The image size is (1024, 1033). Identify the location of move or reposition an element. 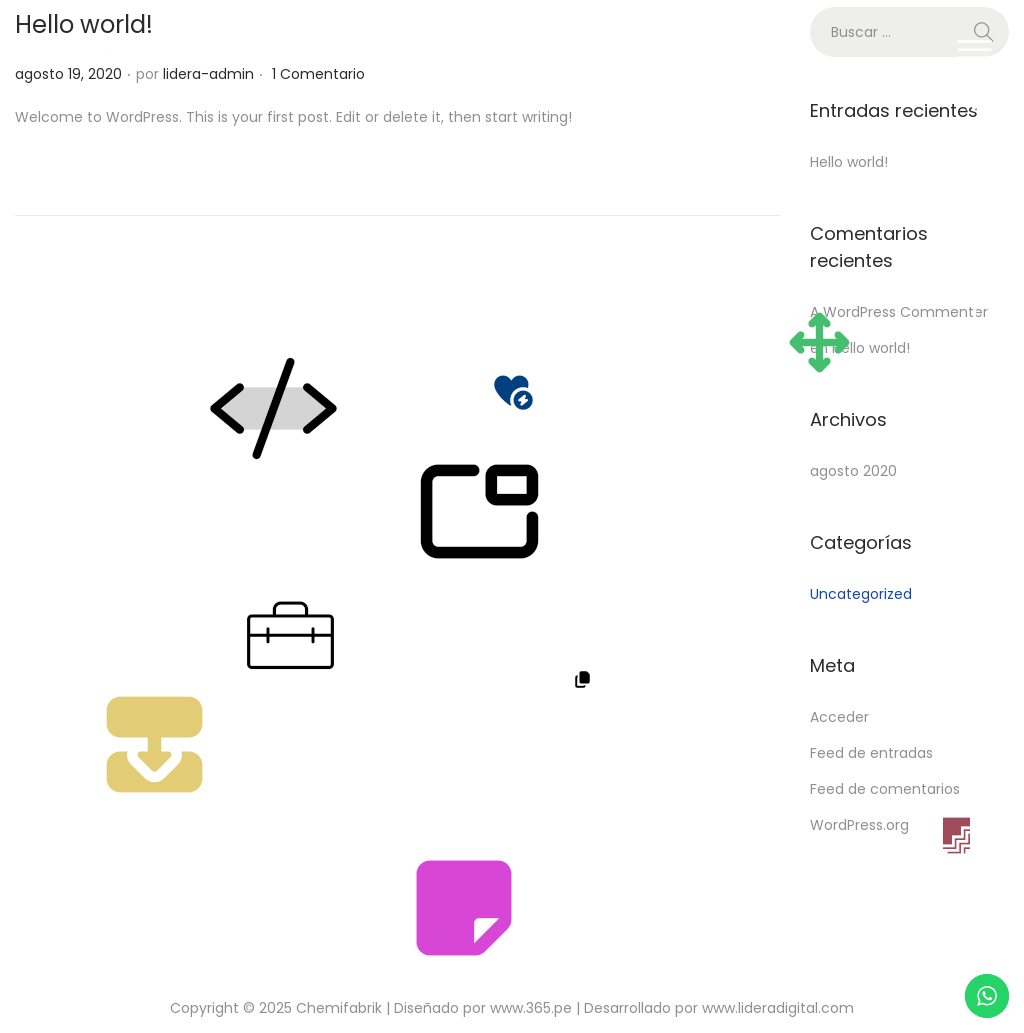
(819, 342).